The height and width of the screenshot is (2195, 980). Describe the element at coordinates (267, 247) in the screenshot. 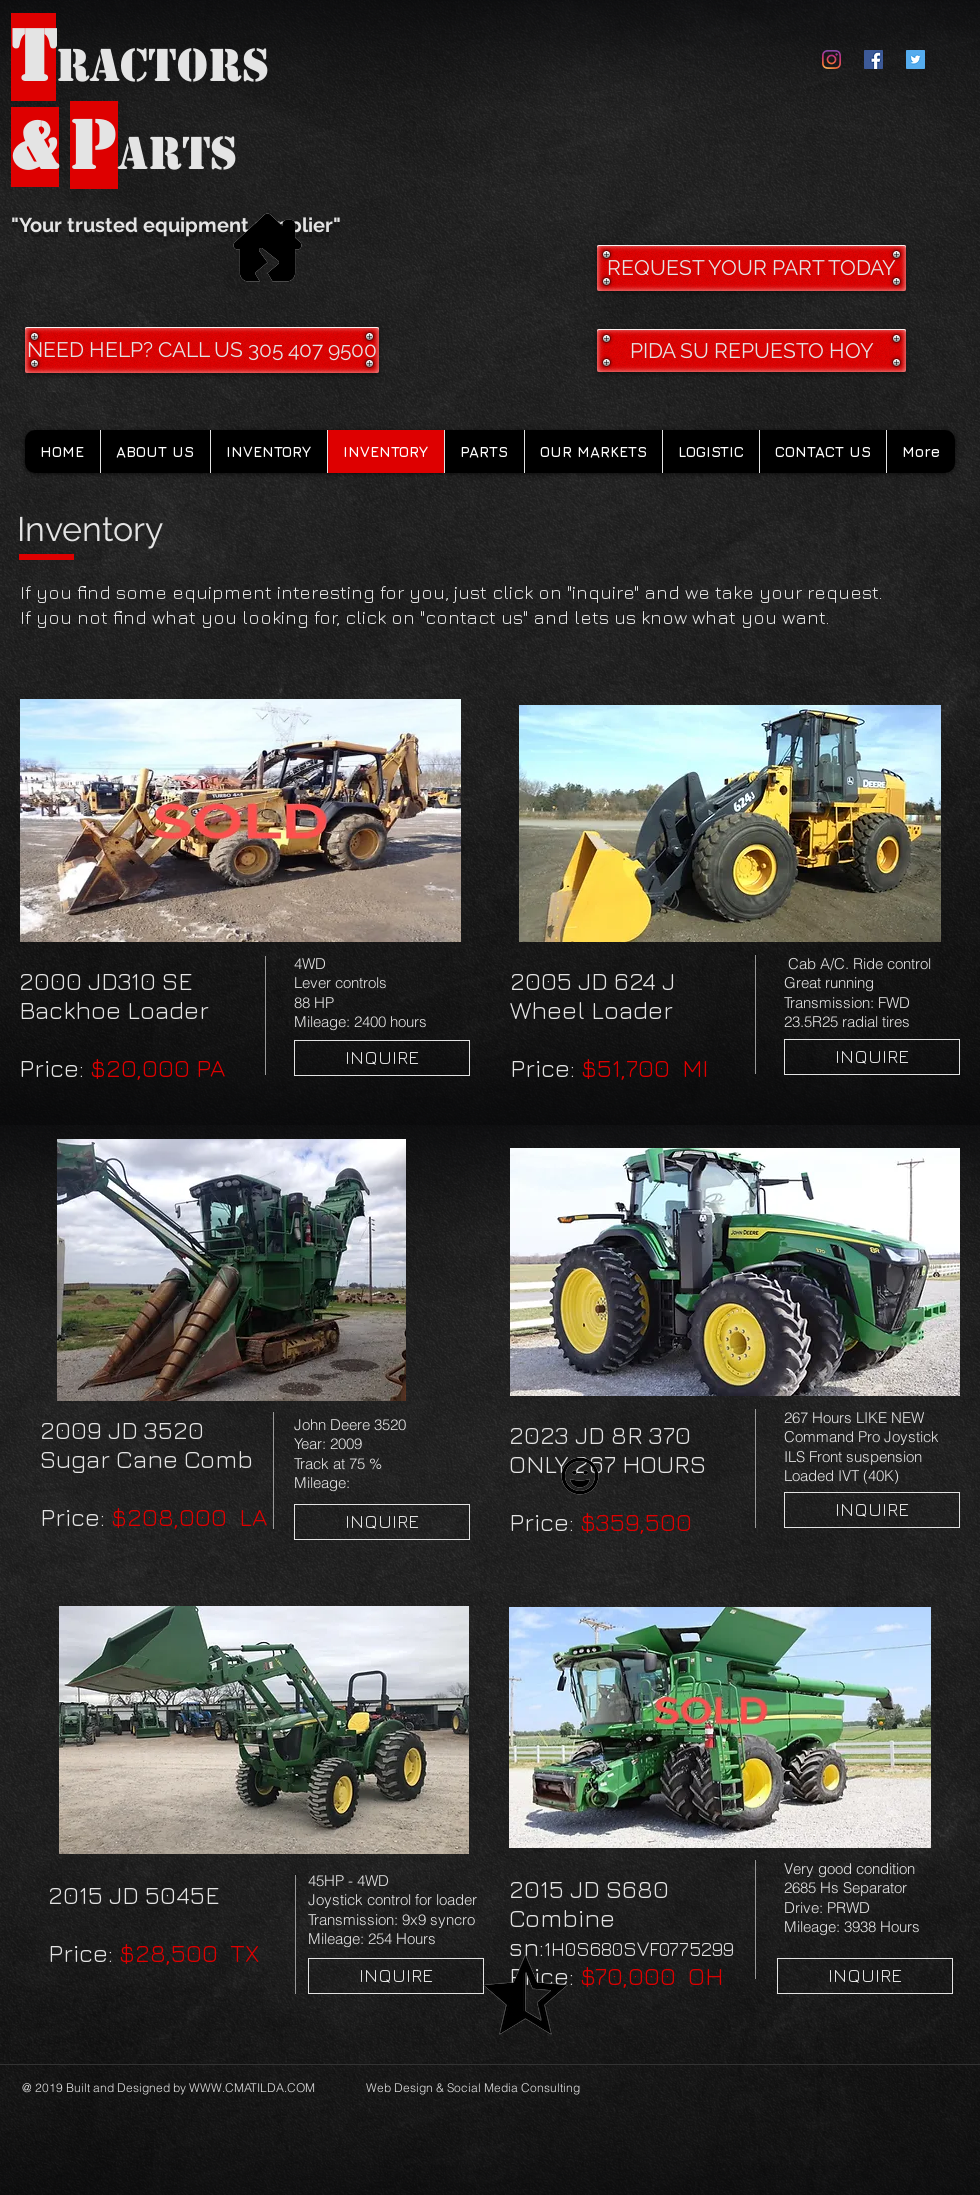

I see `report property damage` at that location.